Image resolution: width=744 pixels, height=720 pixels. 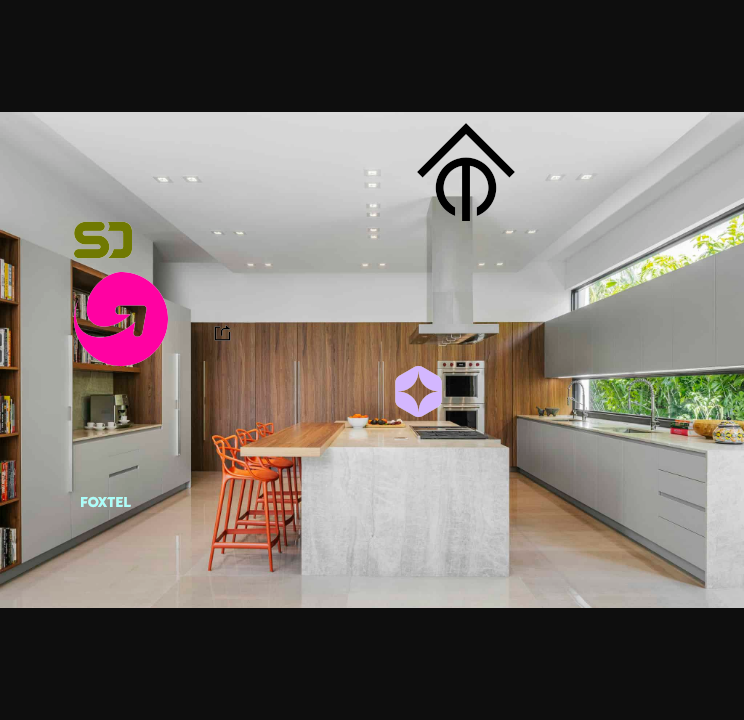 I want to click on share content to another app or platform, so click(x=222, y=333).